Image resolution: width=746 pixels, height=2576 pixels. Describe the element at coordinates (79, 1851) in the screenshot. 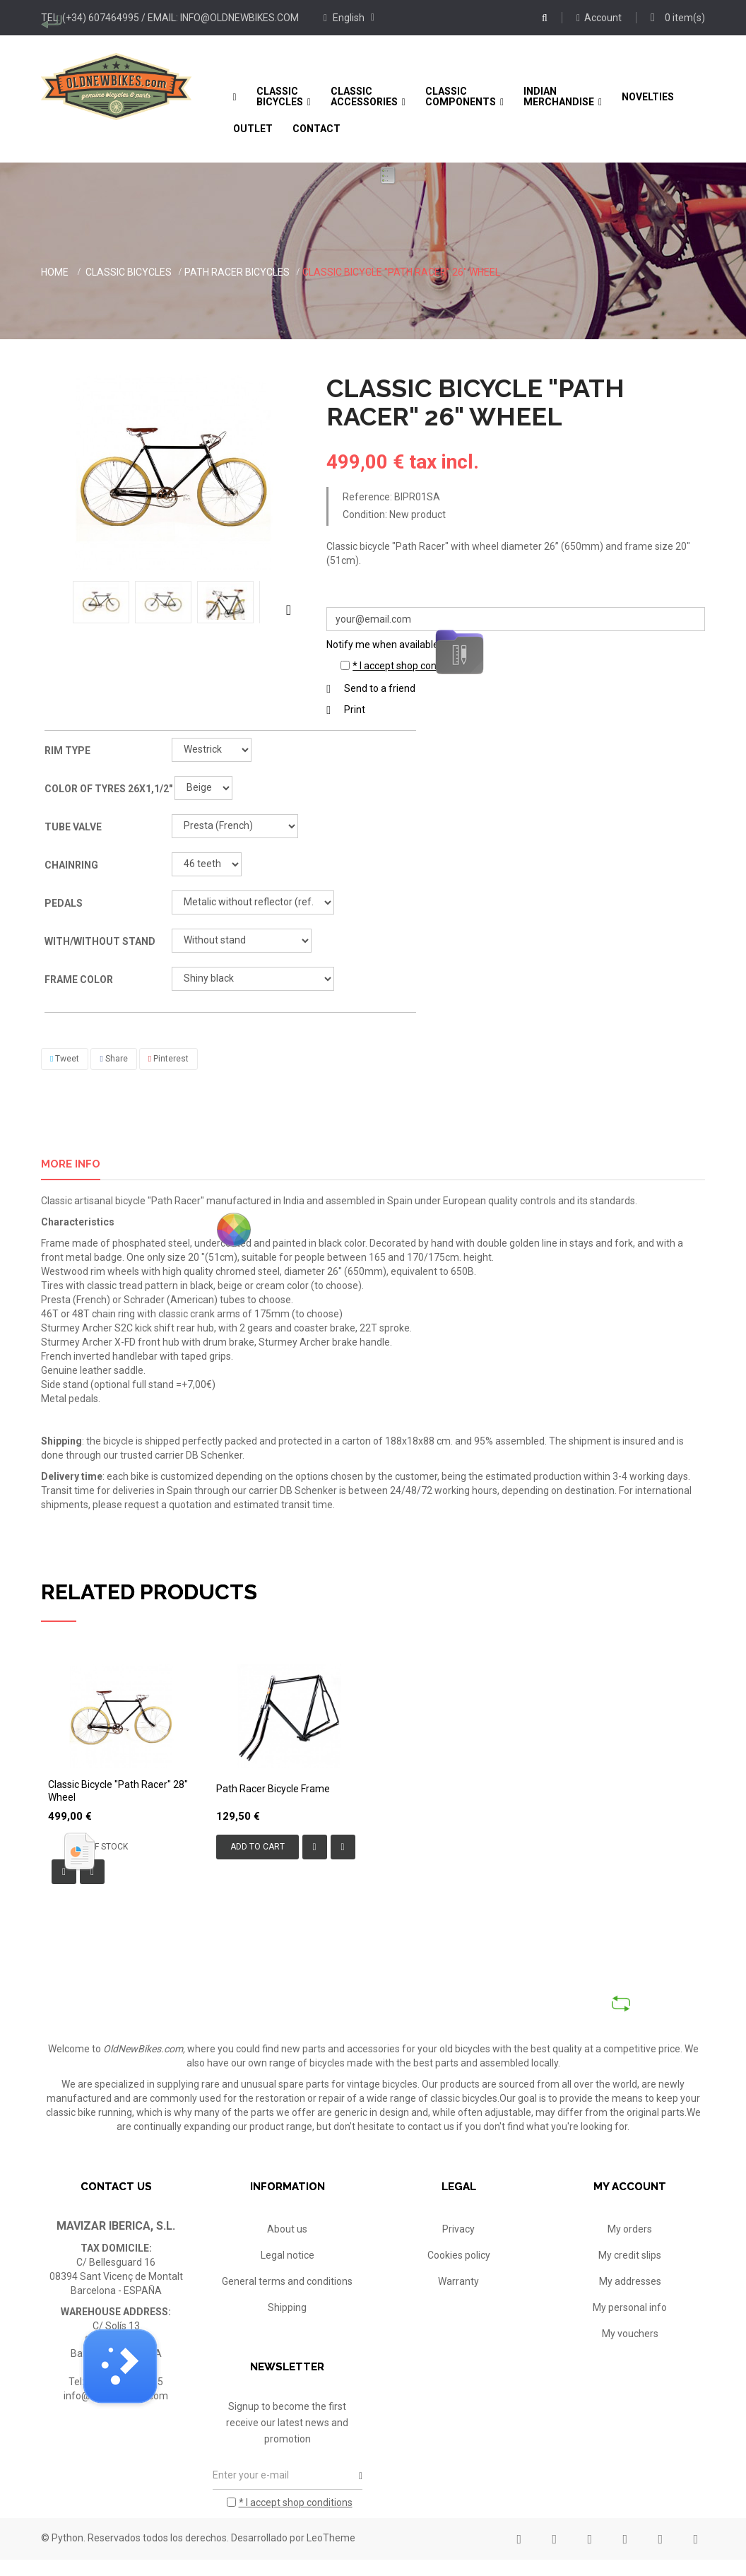

I see `open a presentation file` at that location.